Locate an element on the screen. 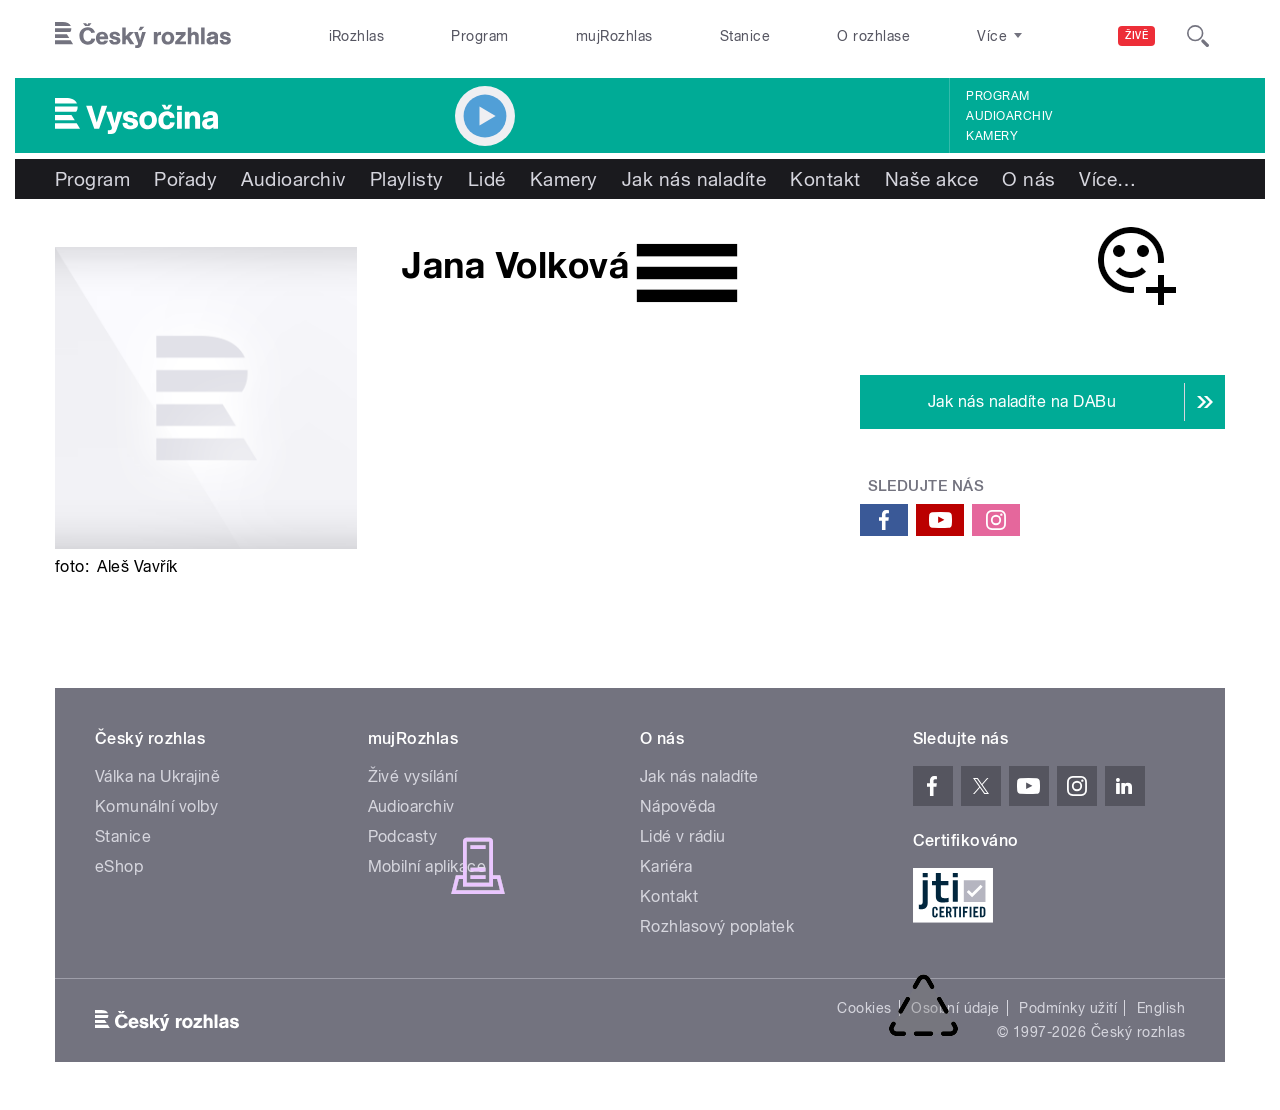 Image resolution: width=1280 pixels, height=1110 pixels. add a reaction to a message is located at coordinates (1134, 263).